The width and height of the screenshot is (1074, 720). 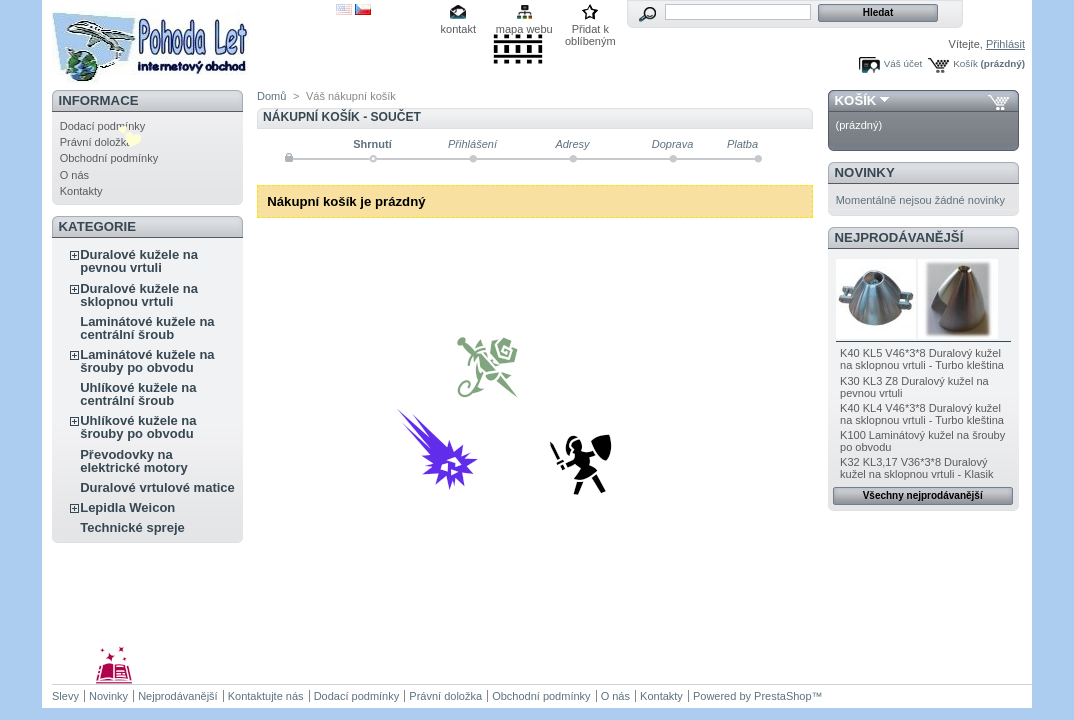 I want to click on select rogue or assassin character class, so click(x=487, y=367).